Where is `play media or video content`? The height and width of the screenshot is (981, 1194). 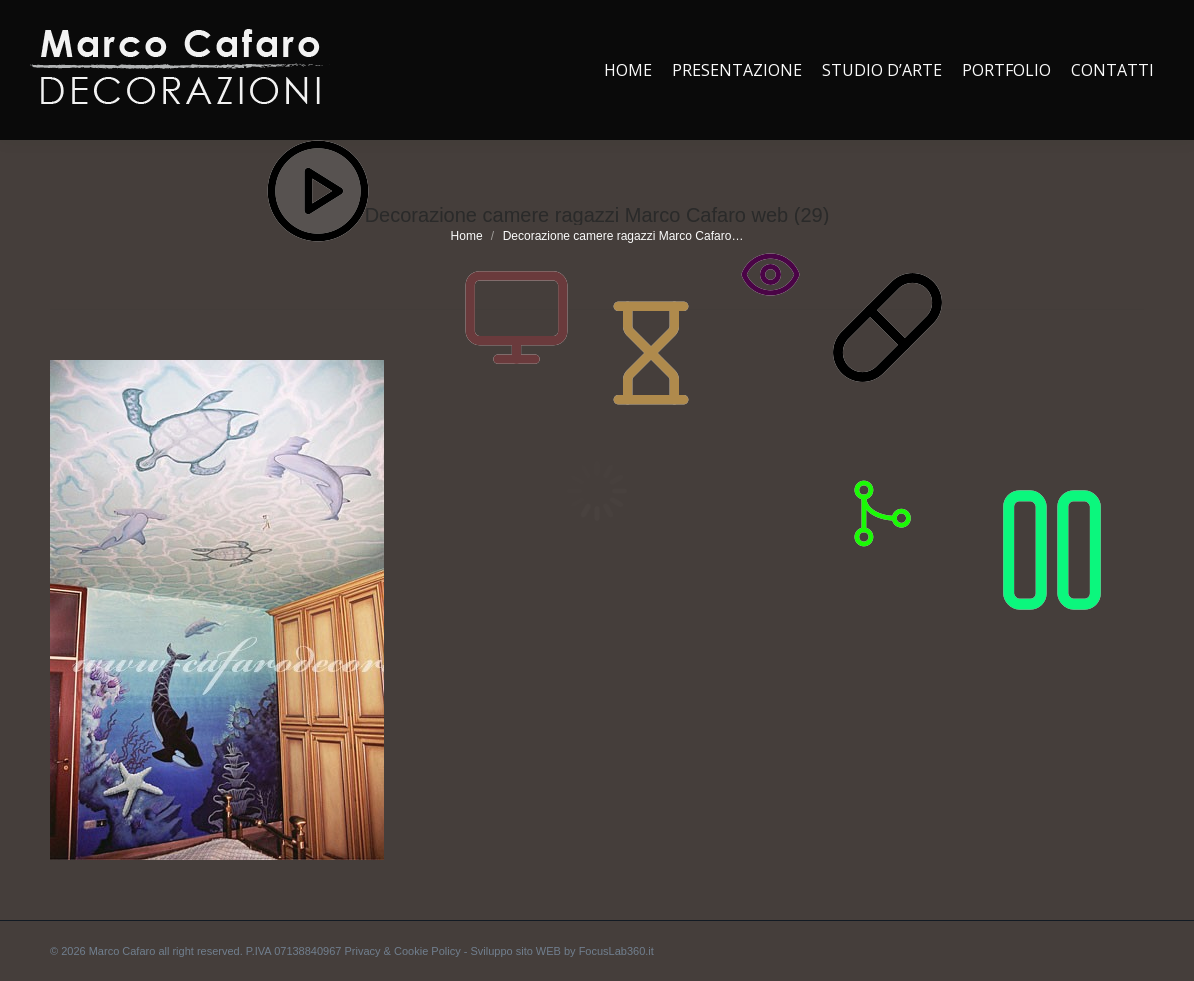
play media or video content is located at coordinates (318, 191).